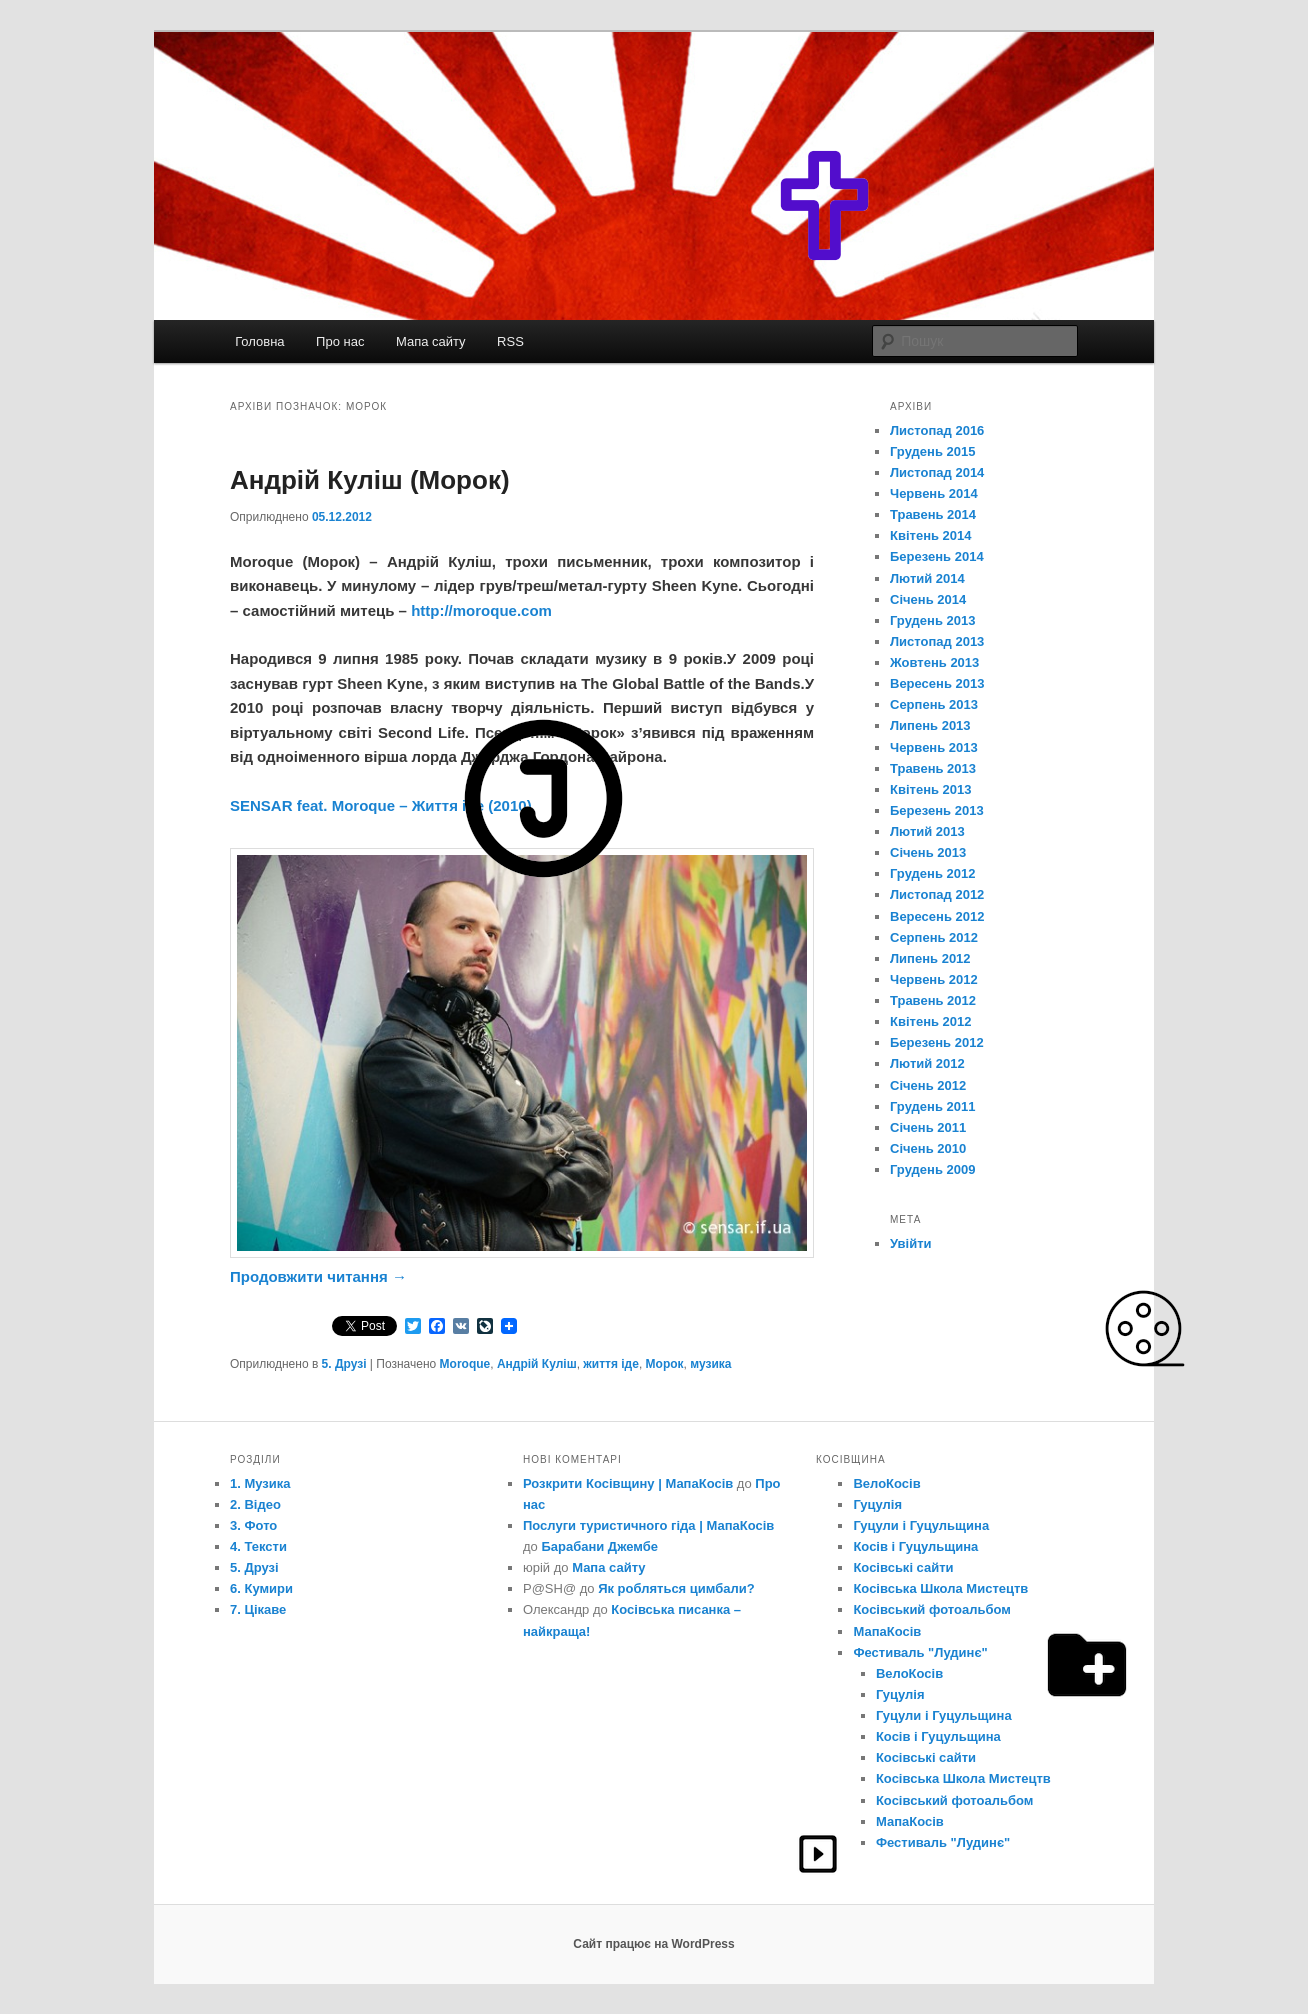  What do you see at coordinates (1143, 1328) in the screenshot?
I see `access video or movie library` at bounding box center [1143, 1328].